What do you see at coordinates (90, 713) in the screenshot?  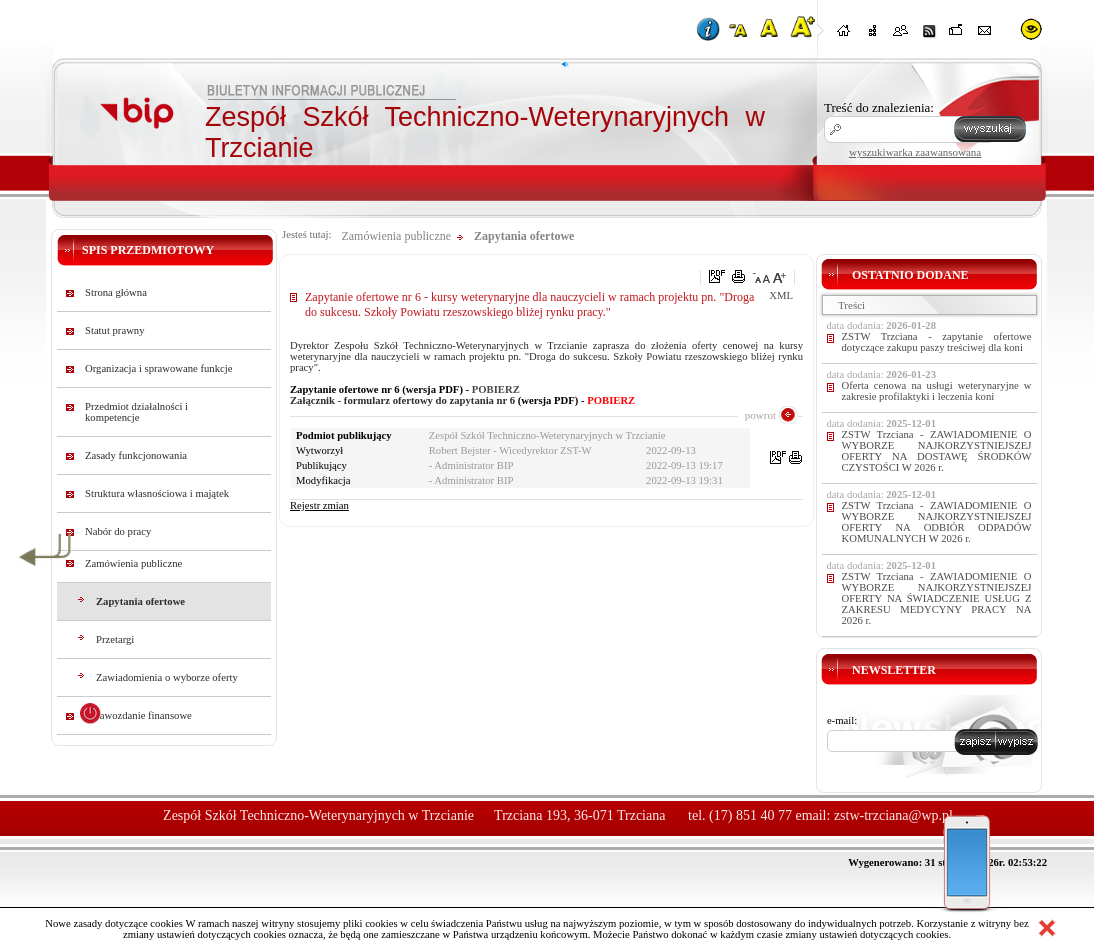 I see `shut down the system` at bounding box center [90, 713].